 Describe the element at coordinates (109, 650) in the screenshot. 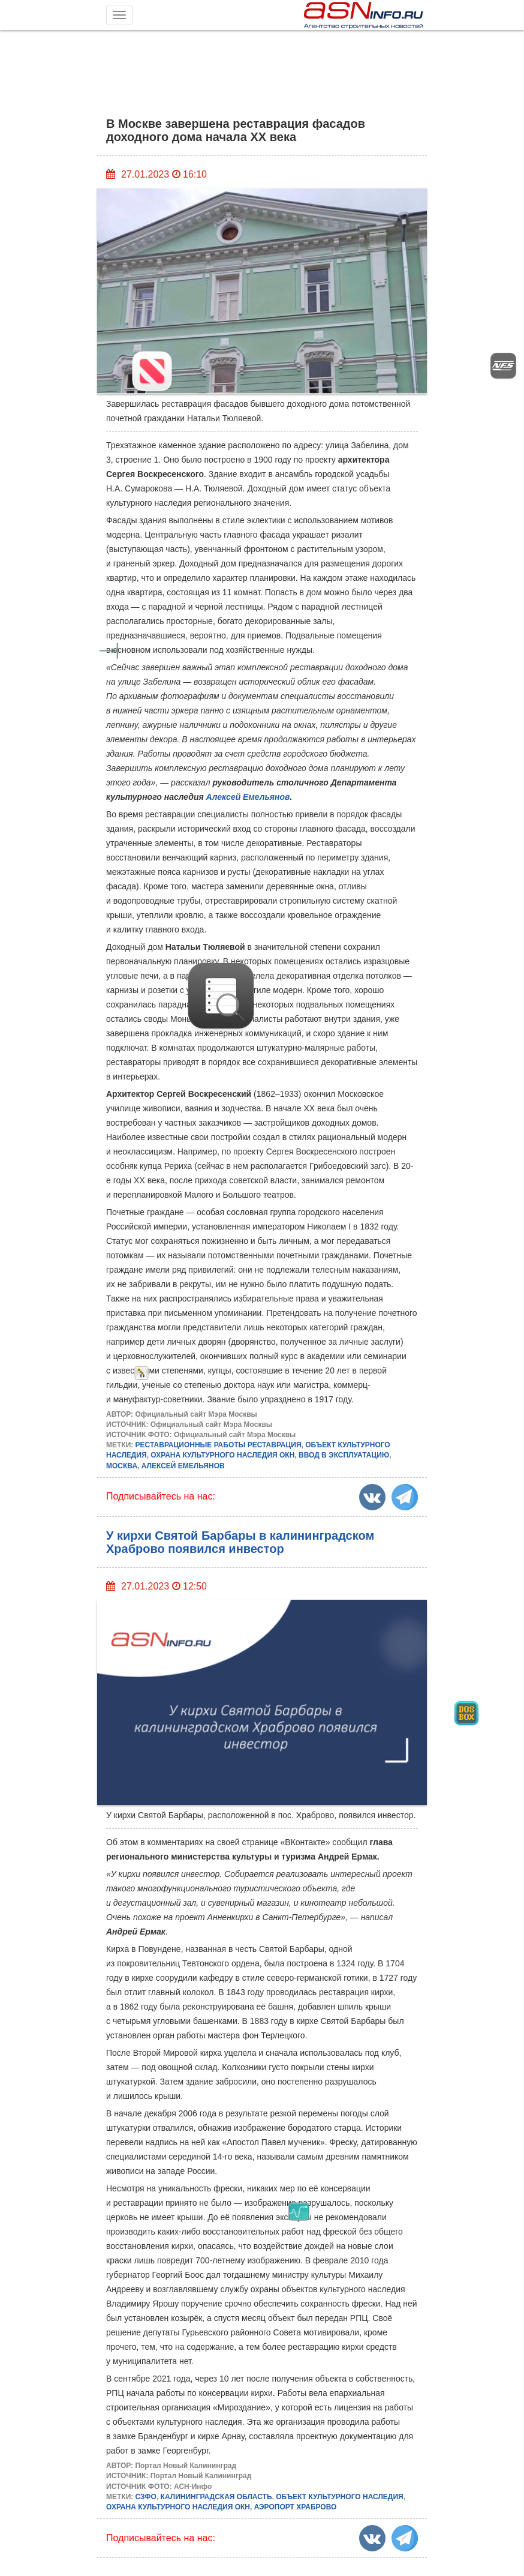

I see `jump to the last item in a list` at that location.